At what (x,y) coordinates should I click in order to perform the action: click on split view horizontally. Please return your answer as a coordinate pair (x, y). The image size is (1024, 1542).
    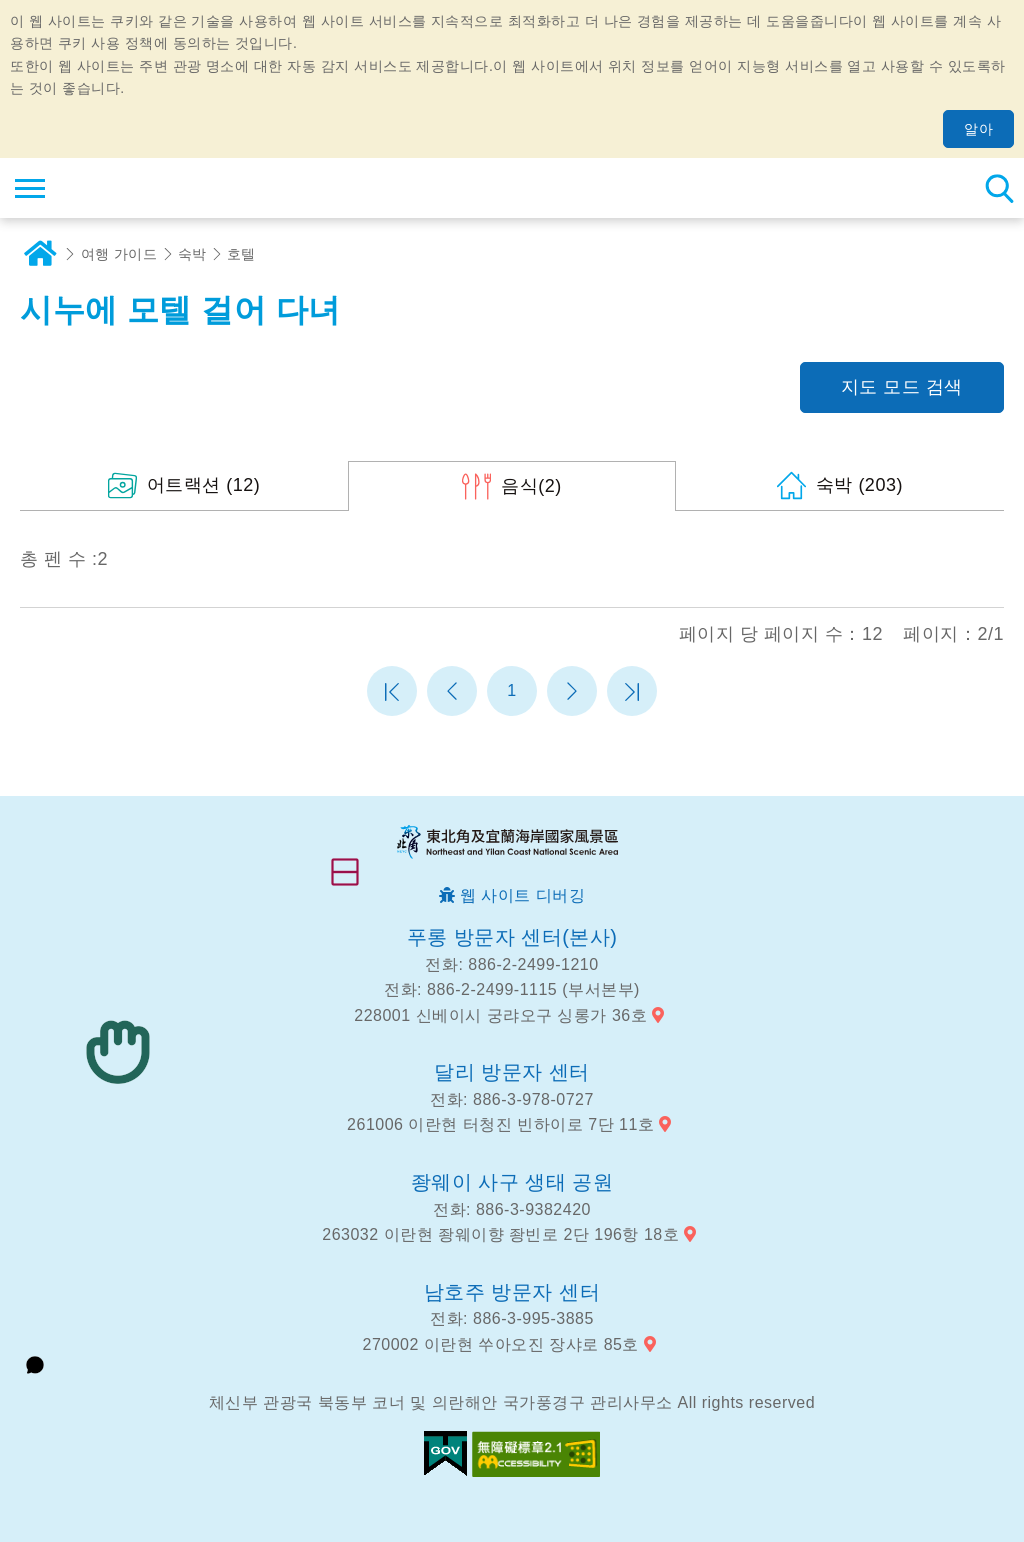
    Looking at the image, I should click on (345, 872).